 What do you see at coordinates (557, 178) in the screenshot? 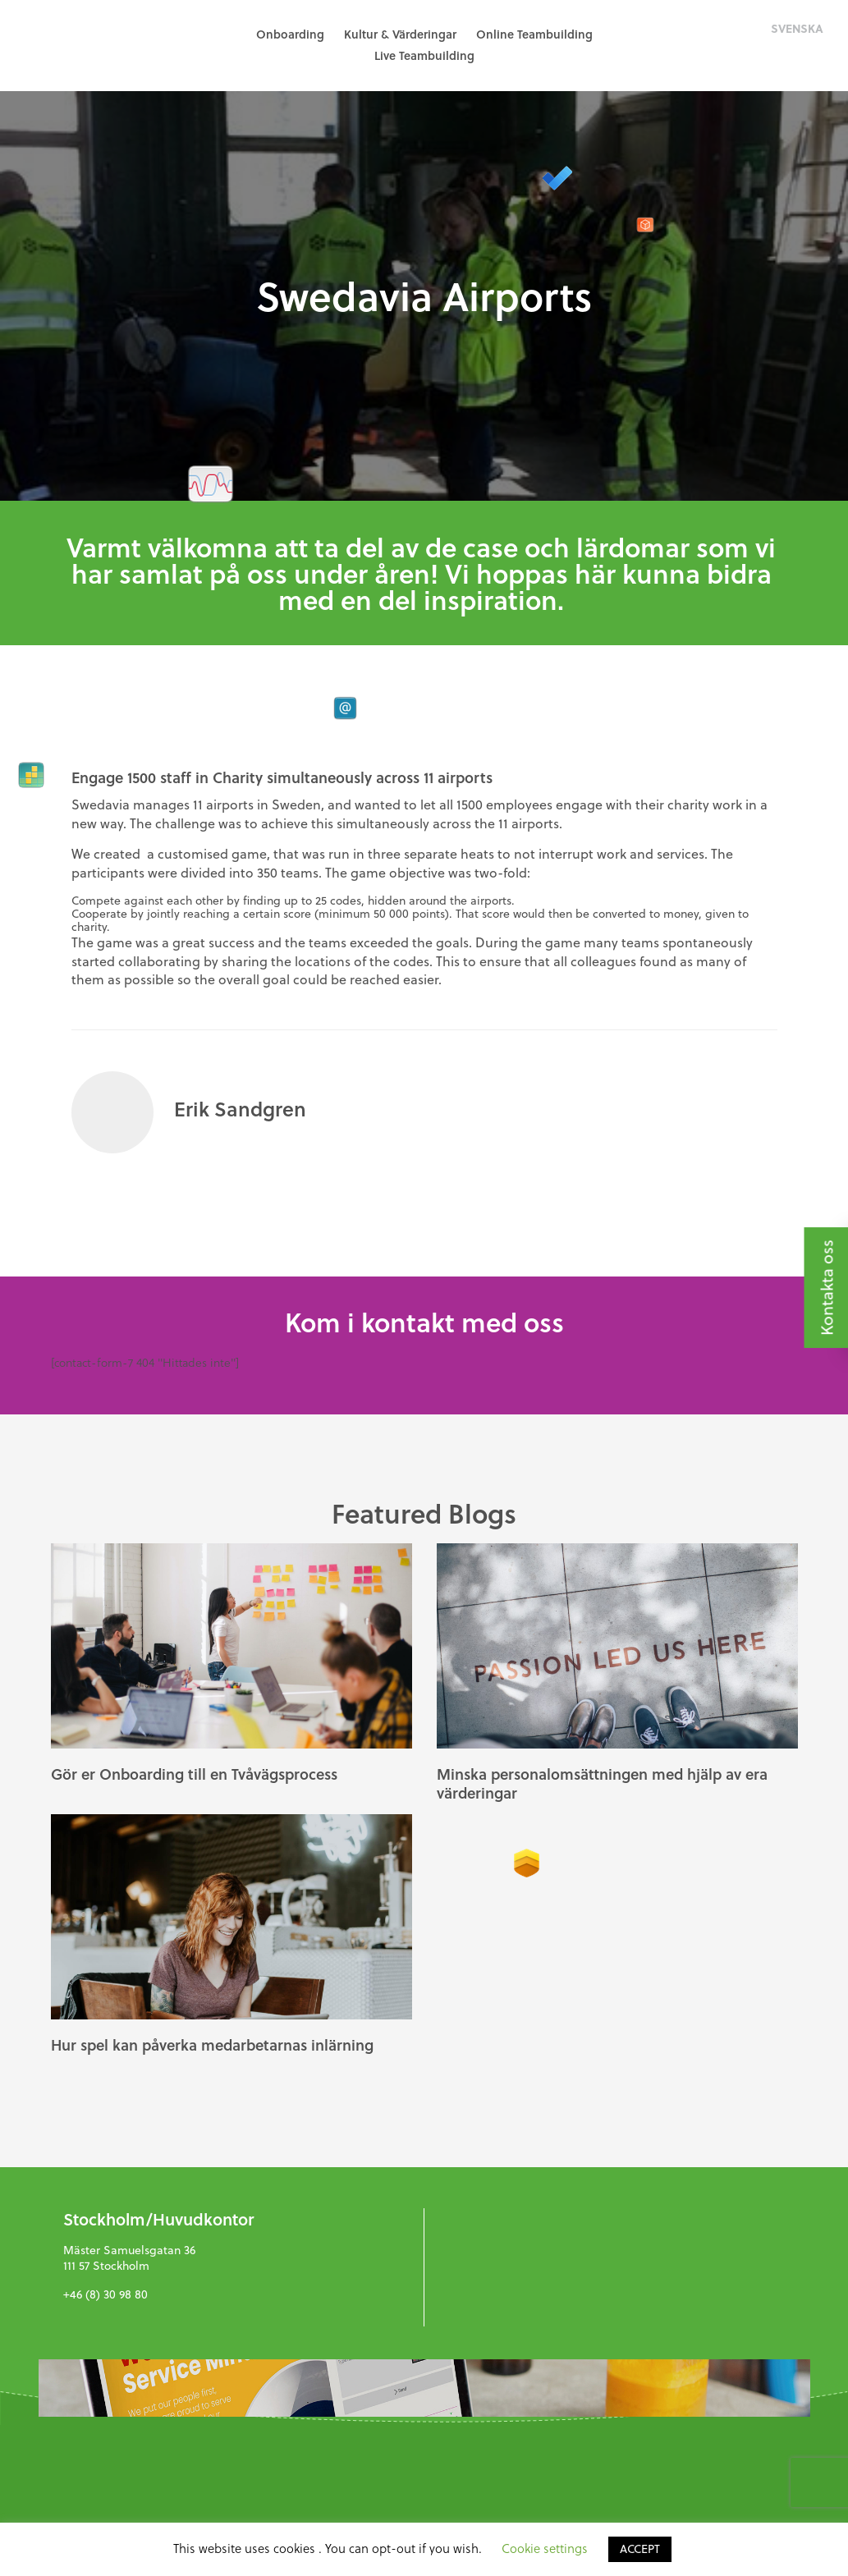
I see `open the tasks app` at bounding box center [557, 178].